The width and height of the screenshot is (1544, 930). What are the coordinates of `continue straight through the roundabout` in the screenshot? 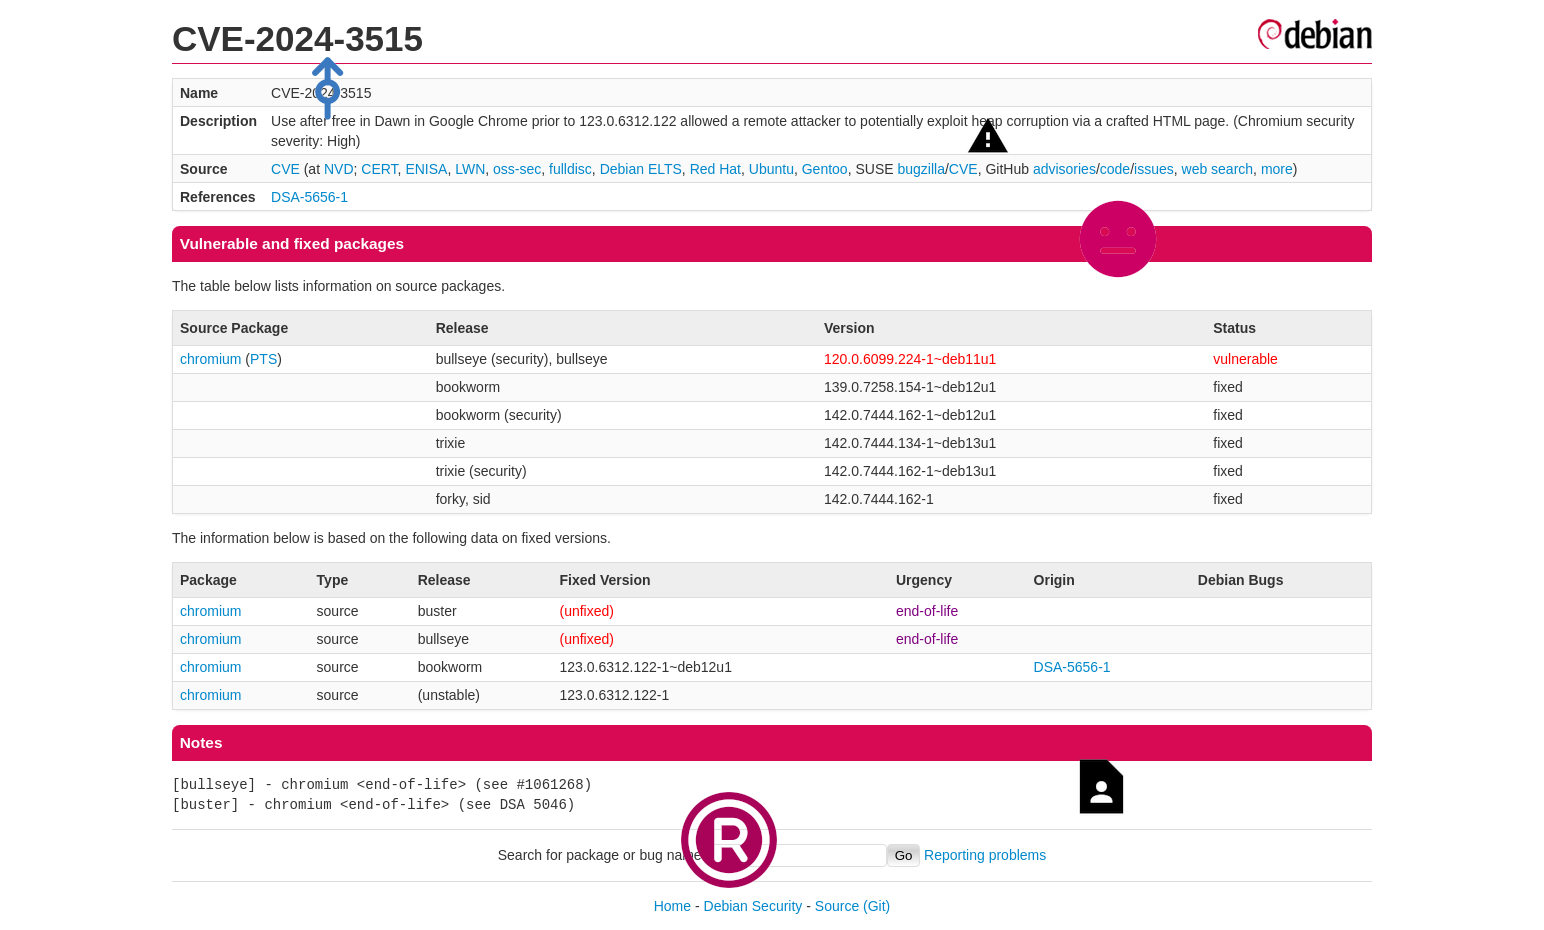 It's located at (324, 88).